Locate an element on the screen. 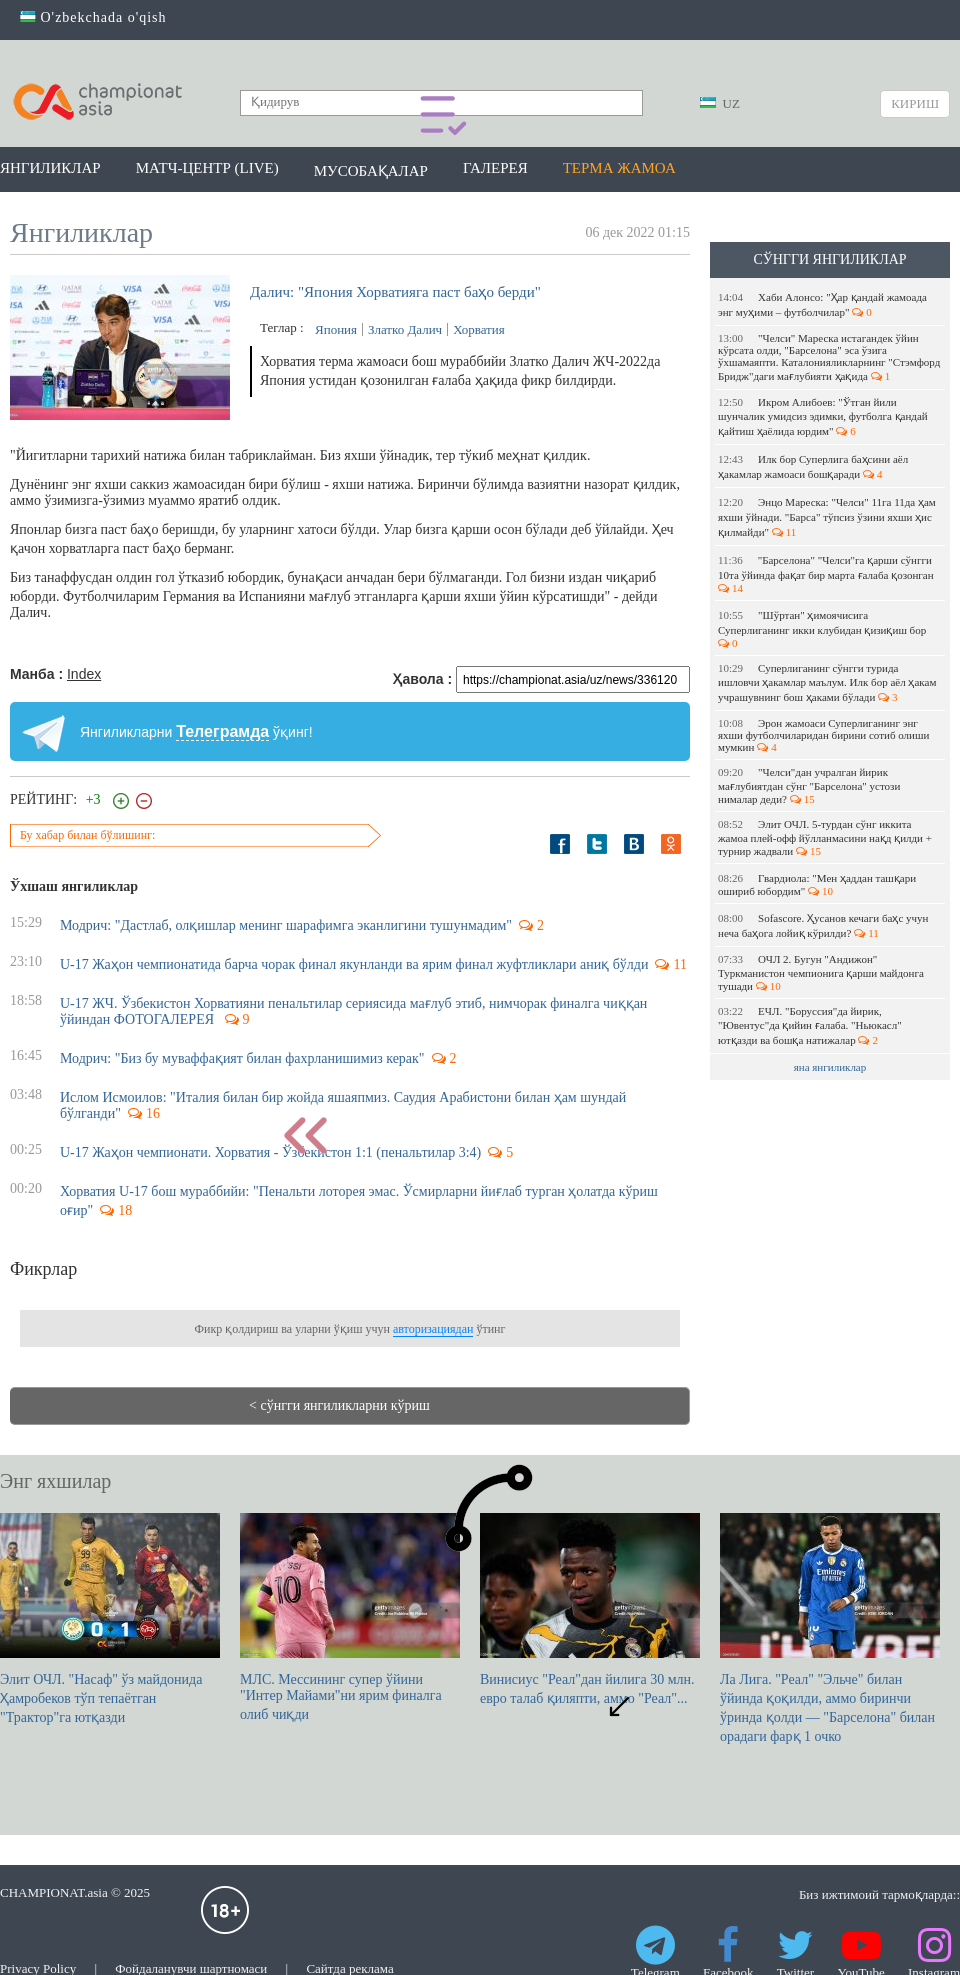 The height and width of the screenshot is (1975, 960). go back to the beginning or first page is located at coordinates (305, 1135).